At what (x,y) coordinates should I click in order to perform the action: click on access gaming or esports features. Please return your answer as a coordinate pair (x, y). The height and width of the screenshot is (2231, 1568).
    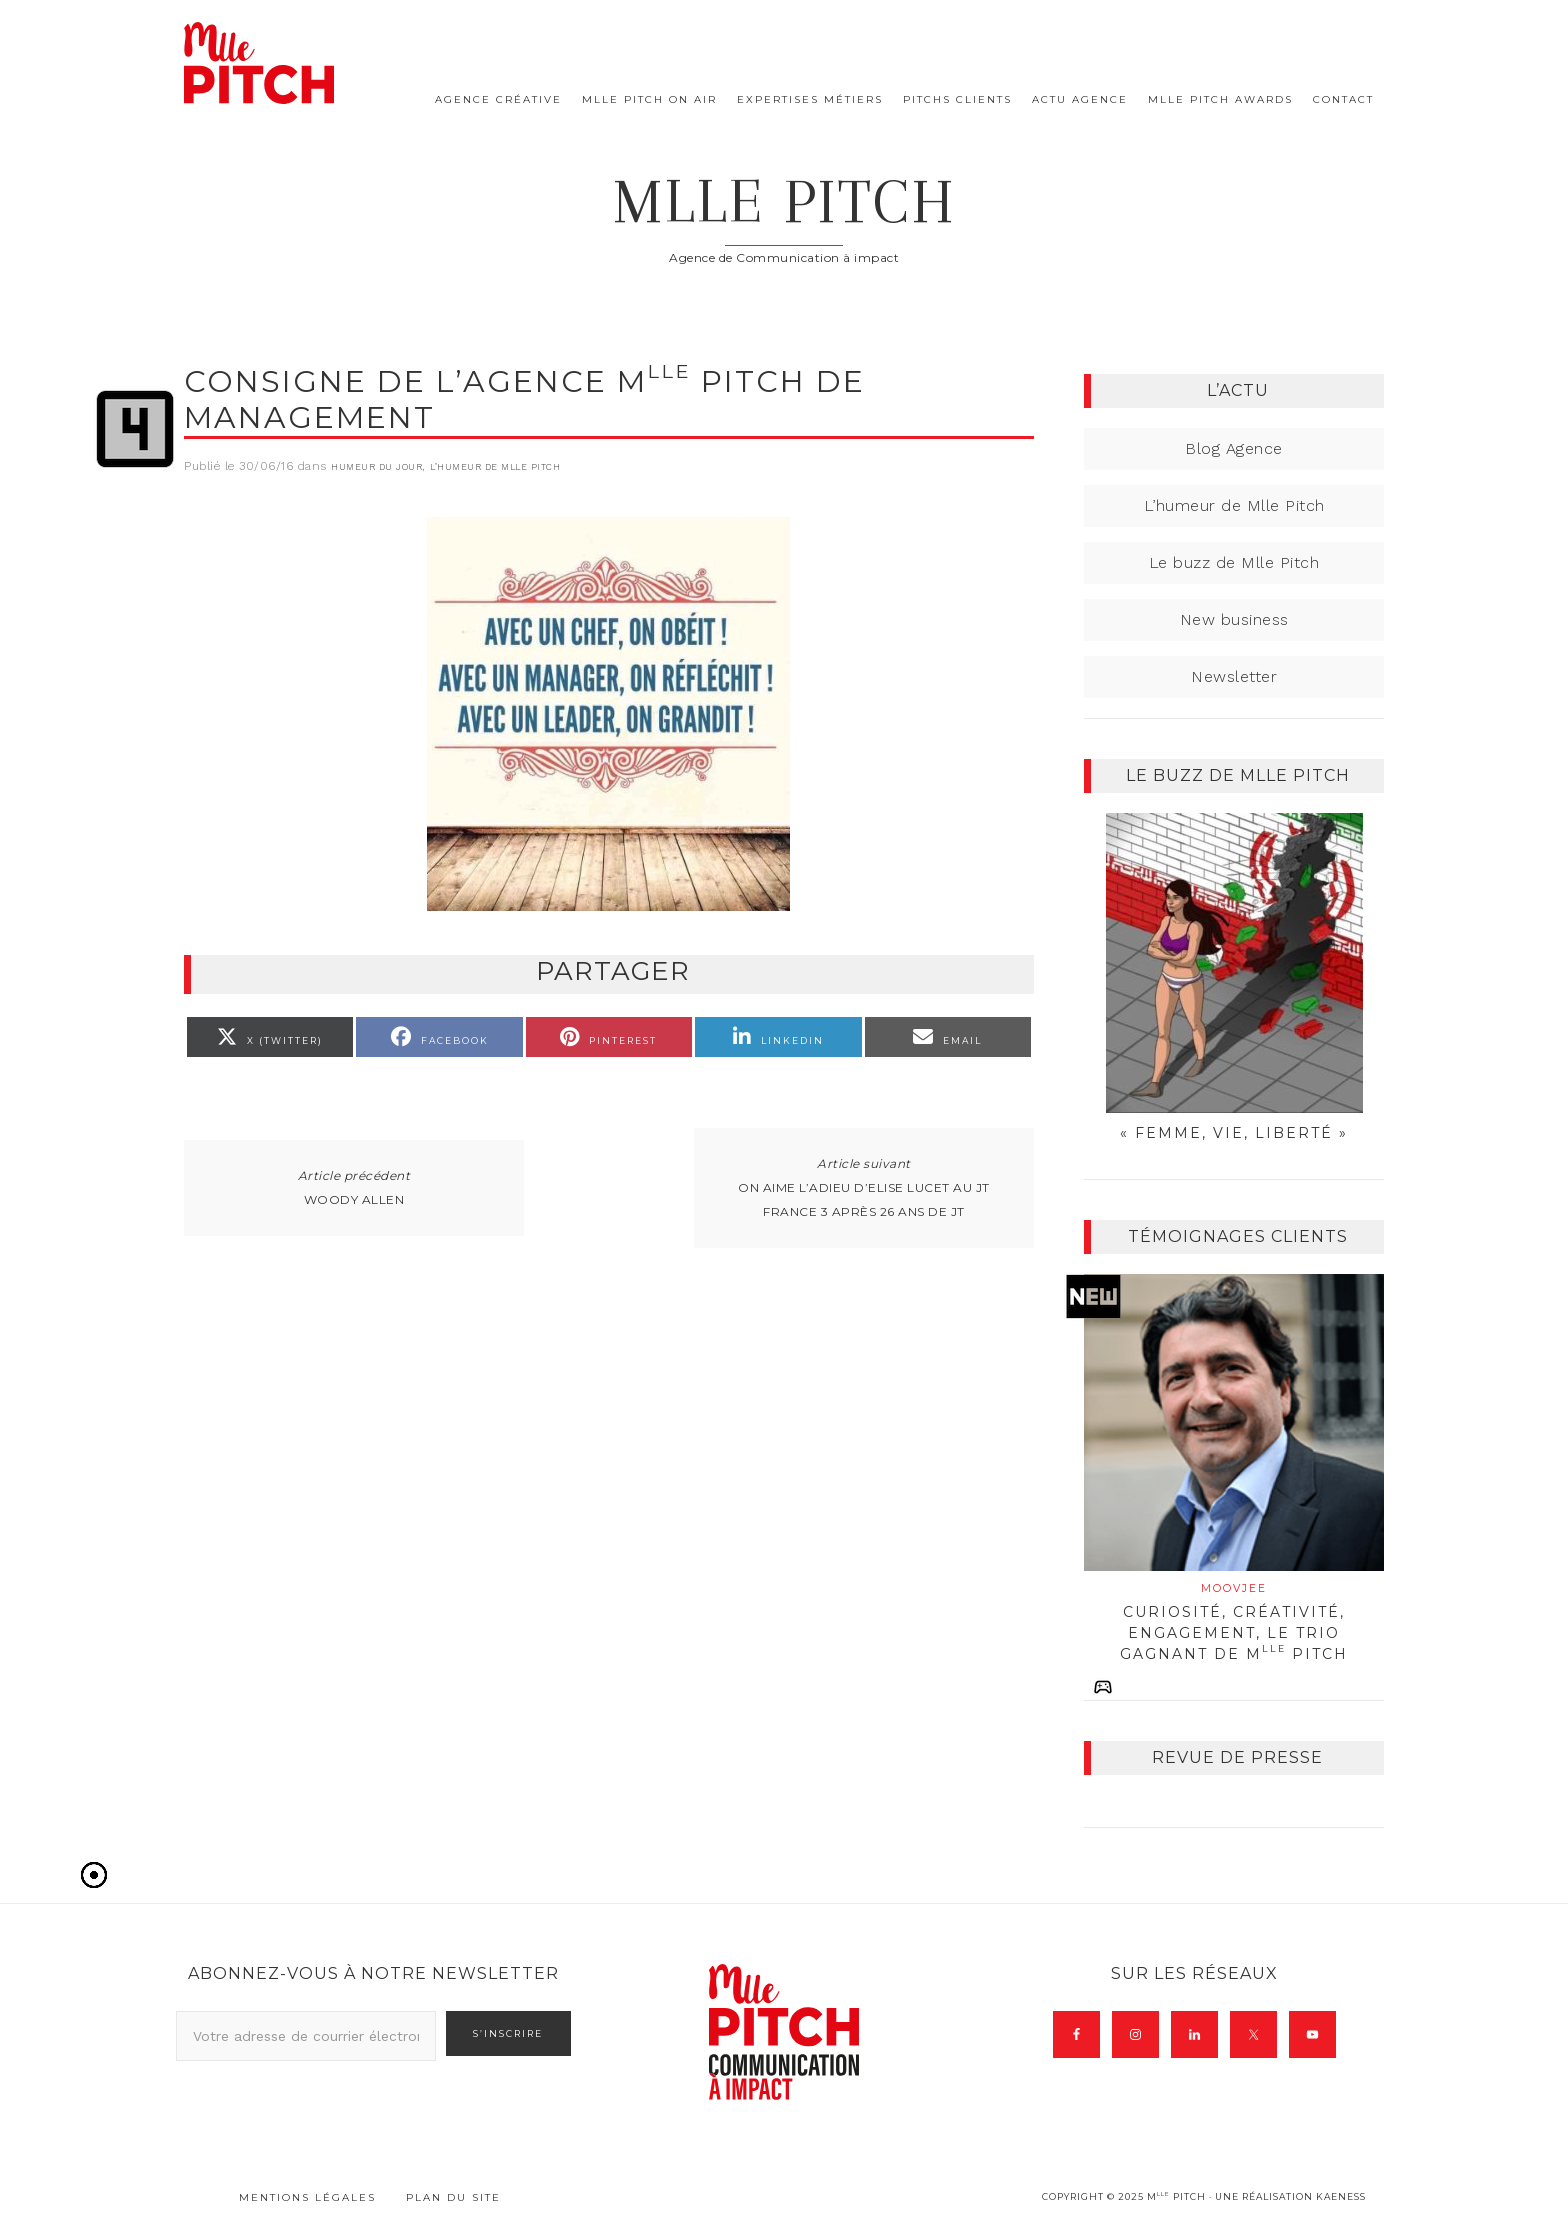
    Looking at the image, I should click on (1103, 1687).